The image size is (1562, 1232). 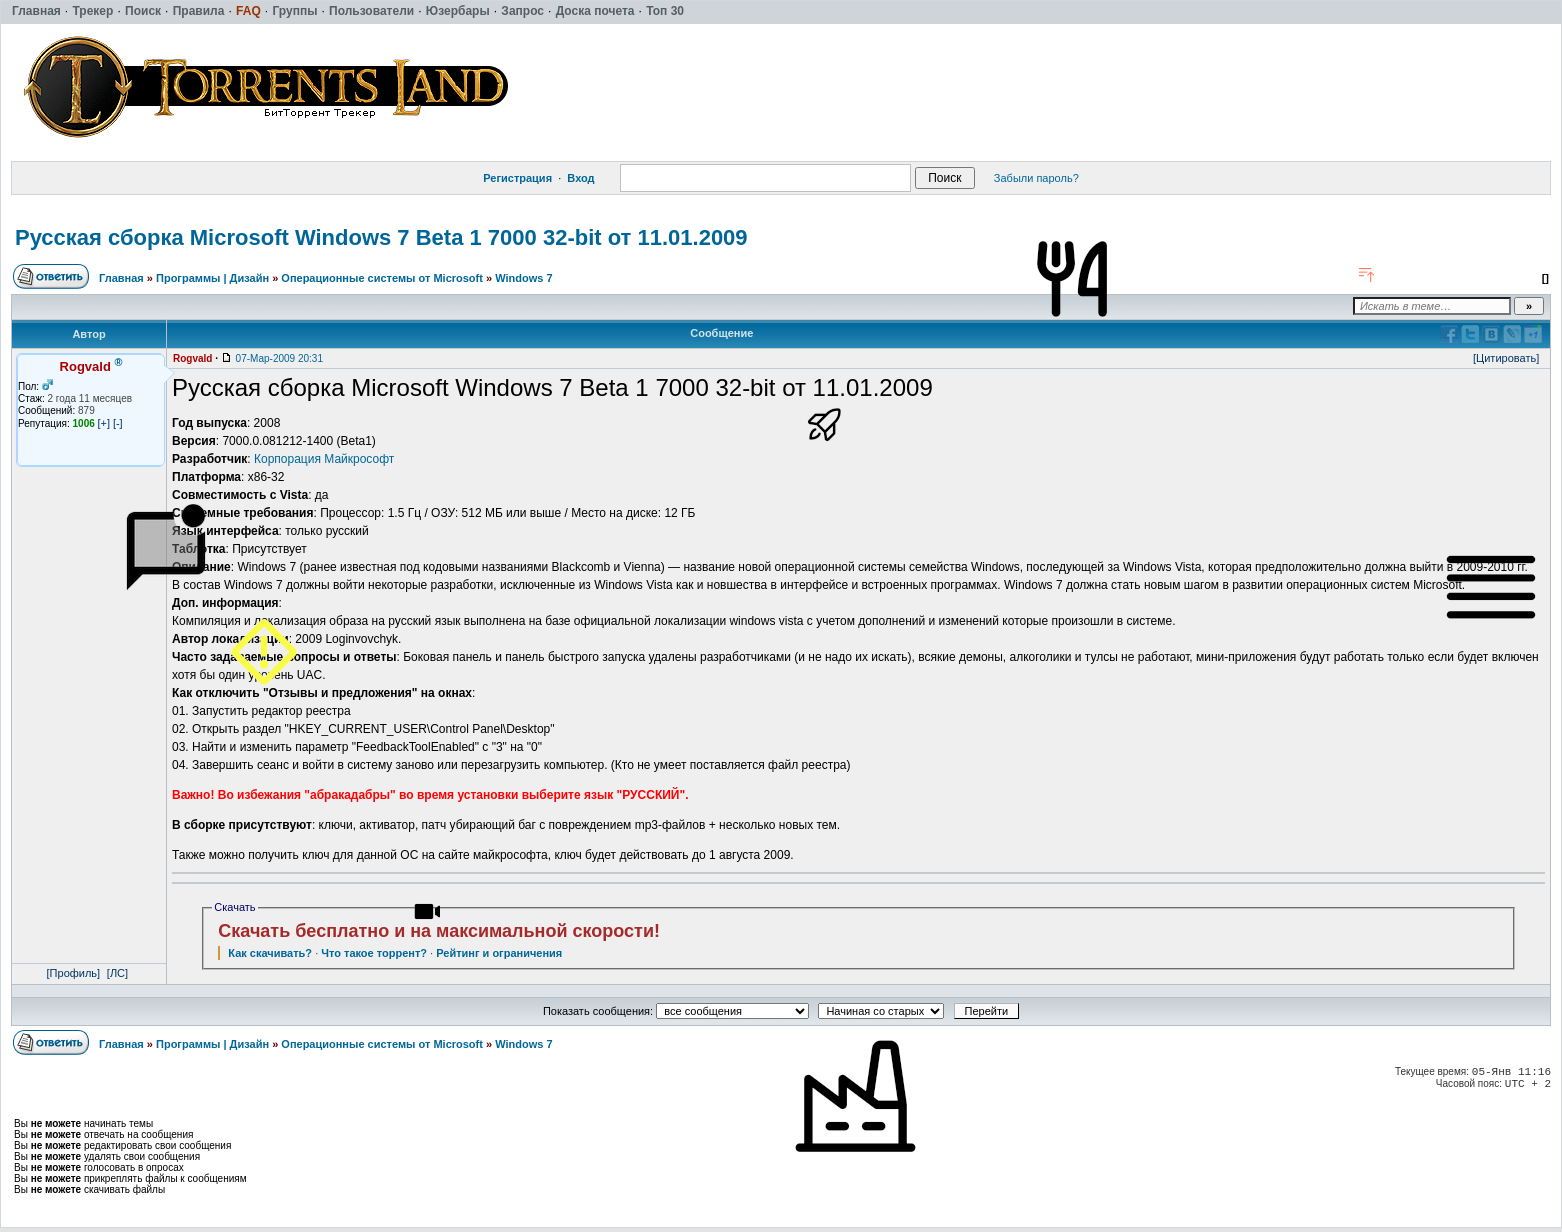 I want to click on access food and dining options, so click(x=1073, y=277).